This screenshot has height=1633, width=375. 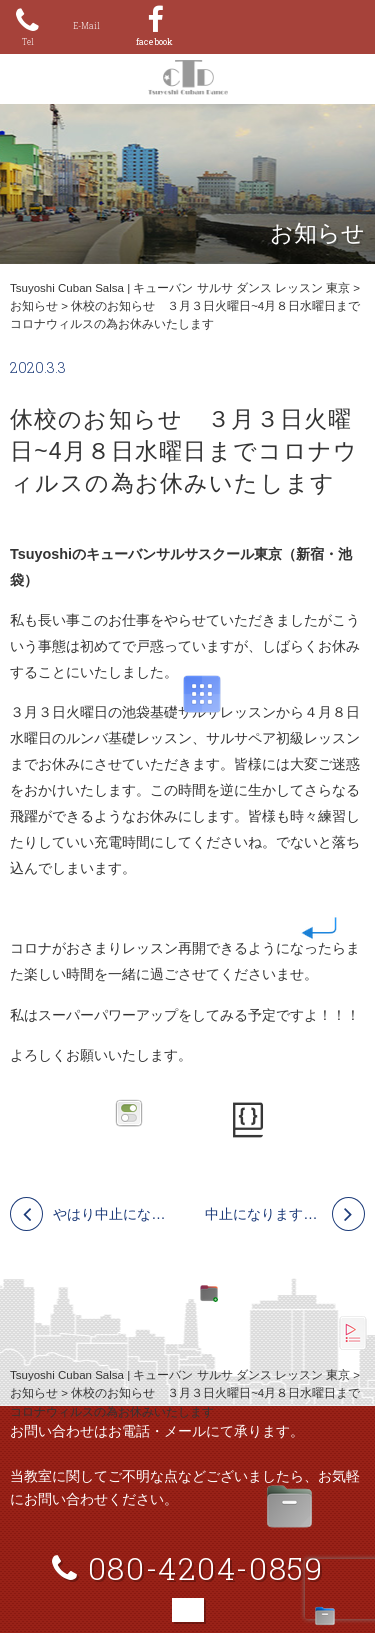 What do you see at coordinates (325, 1616) in the screenshot?
I see `open the file manager application` at bounding box center [325, 1616].